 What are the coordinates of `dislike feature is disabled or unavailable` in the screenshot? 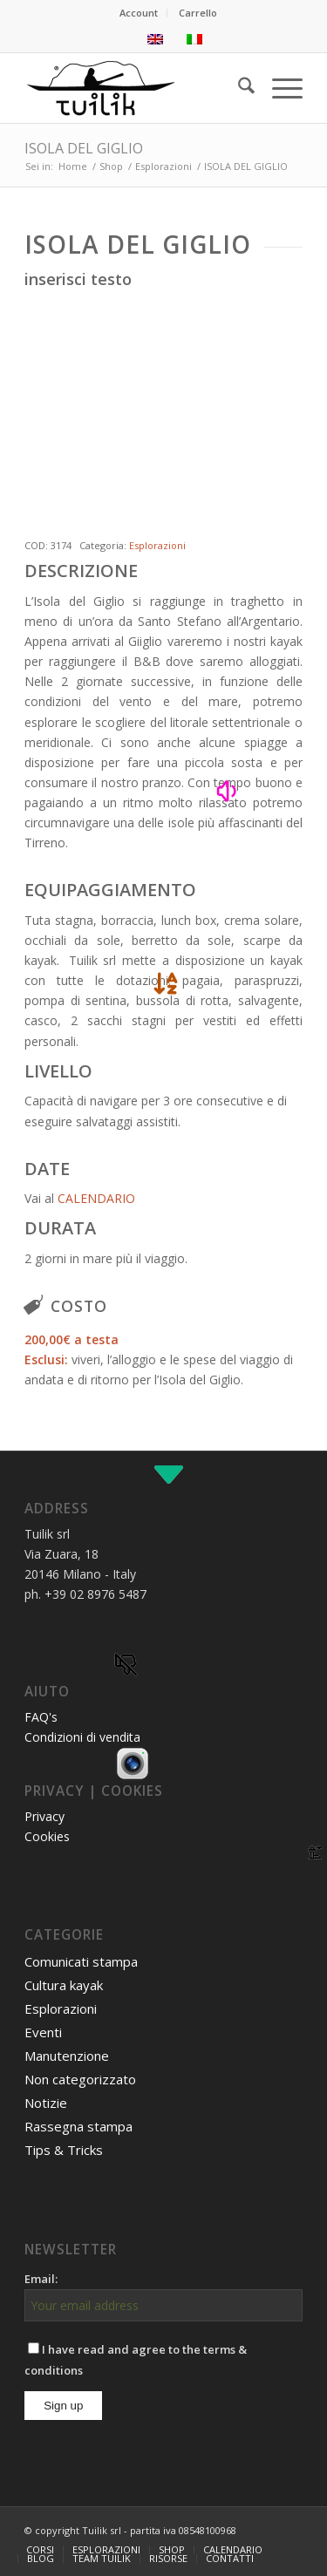 It's located at (126, 1664).